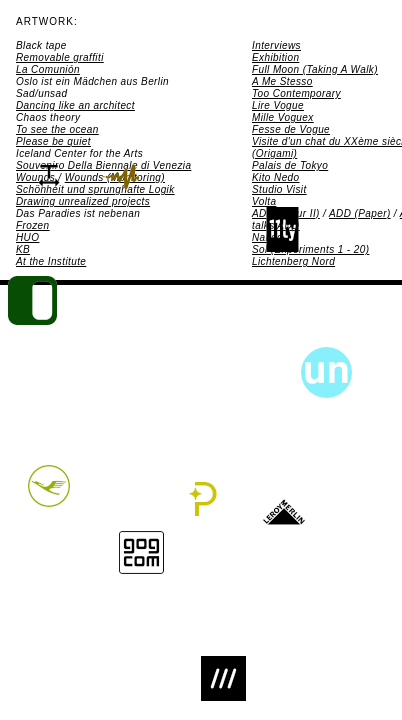 The height and width of the screenshot is (720, 402). What do you see at coordinates (49, 486) in the screenshot?
I see `access Lufthansa airline services` at bounding box center [49, 486].